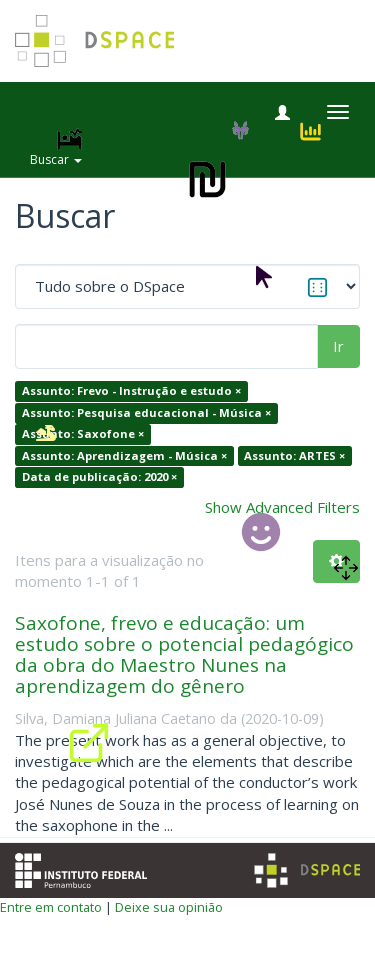 The image size is (375, 968). I want to click on wolf pack battalion brand logo, so click(240, 130).